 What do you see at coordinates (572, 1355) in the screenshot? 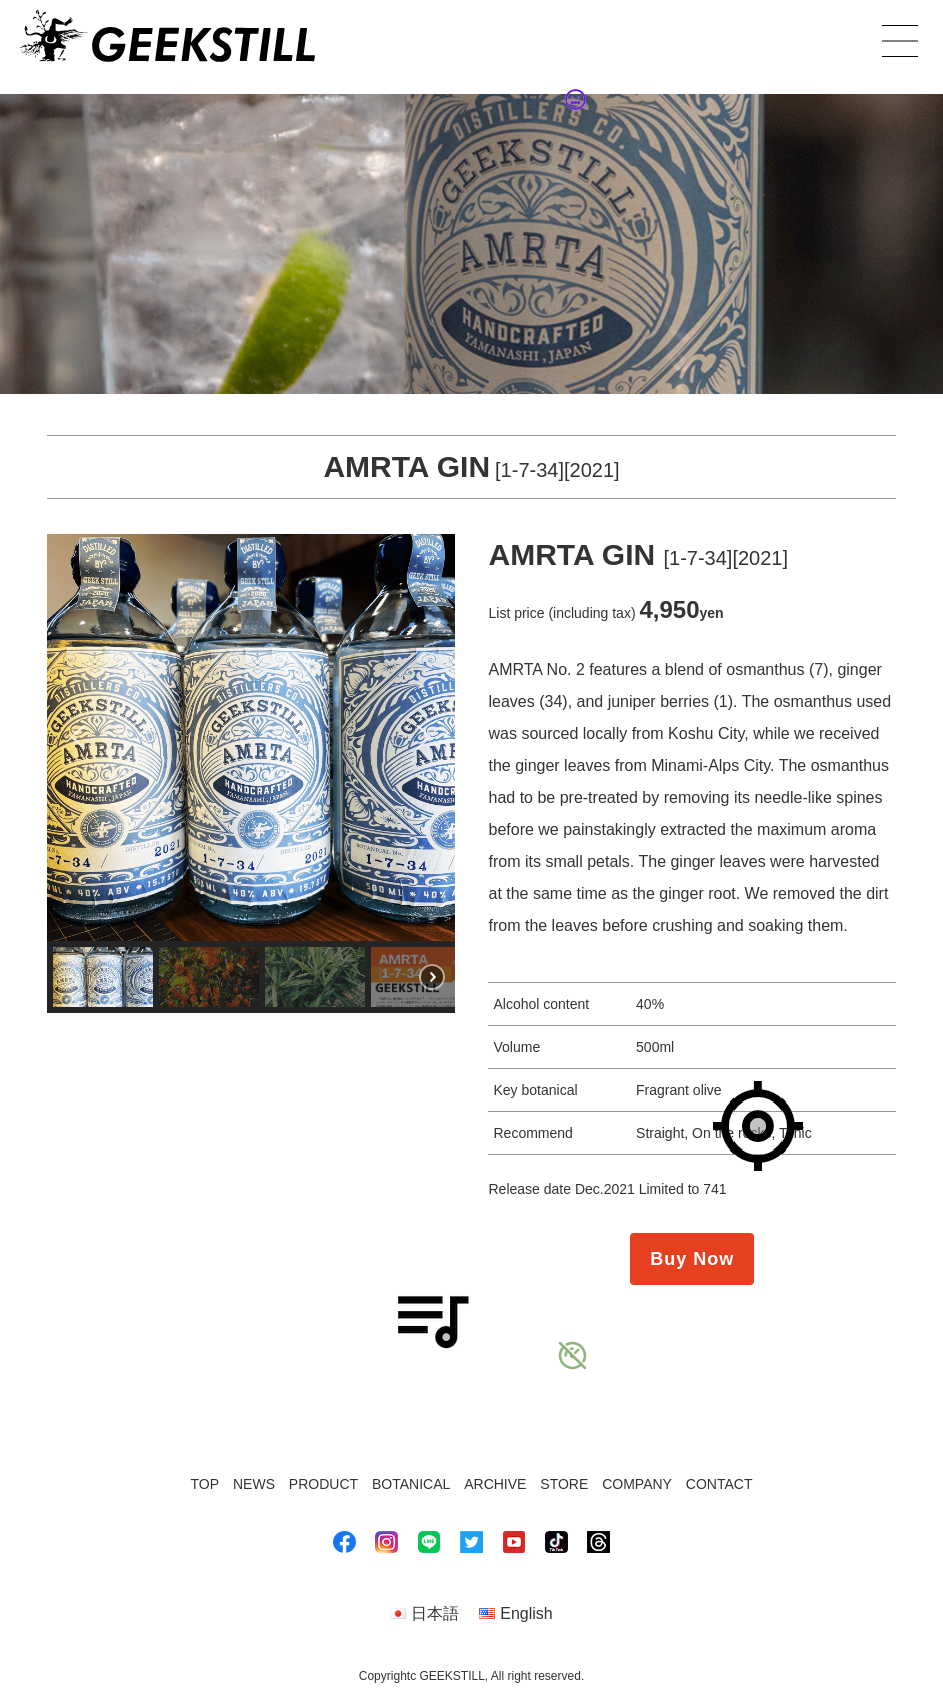
I see `performance monitoring disabled` at bounding box center [572, 1355].